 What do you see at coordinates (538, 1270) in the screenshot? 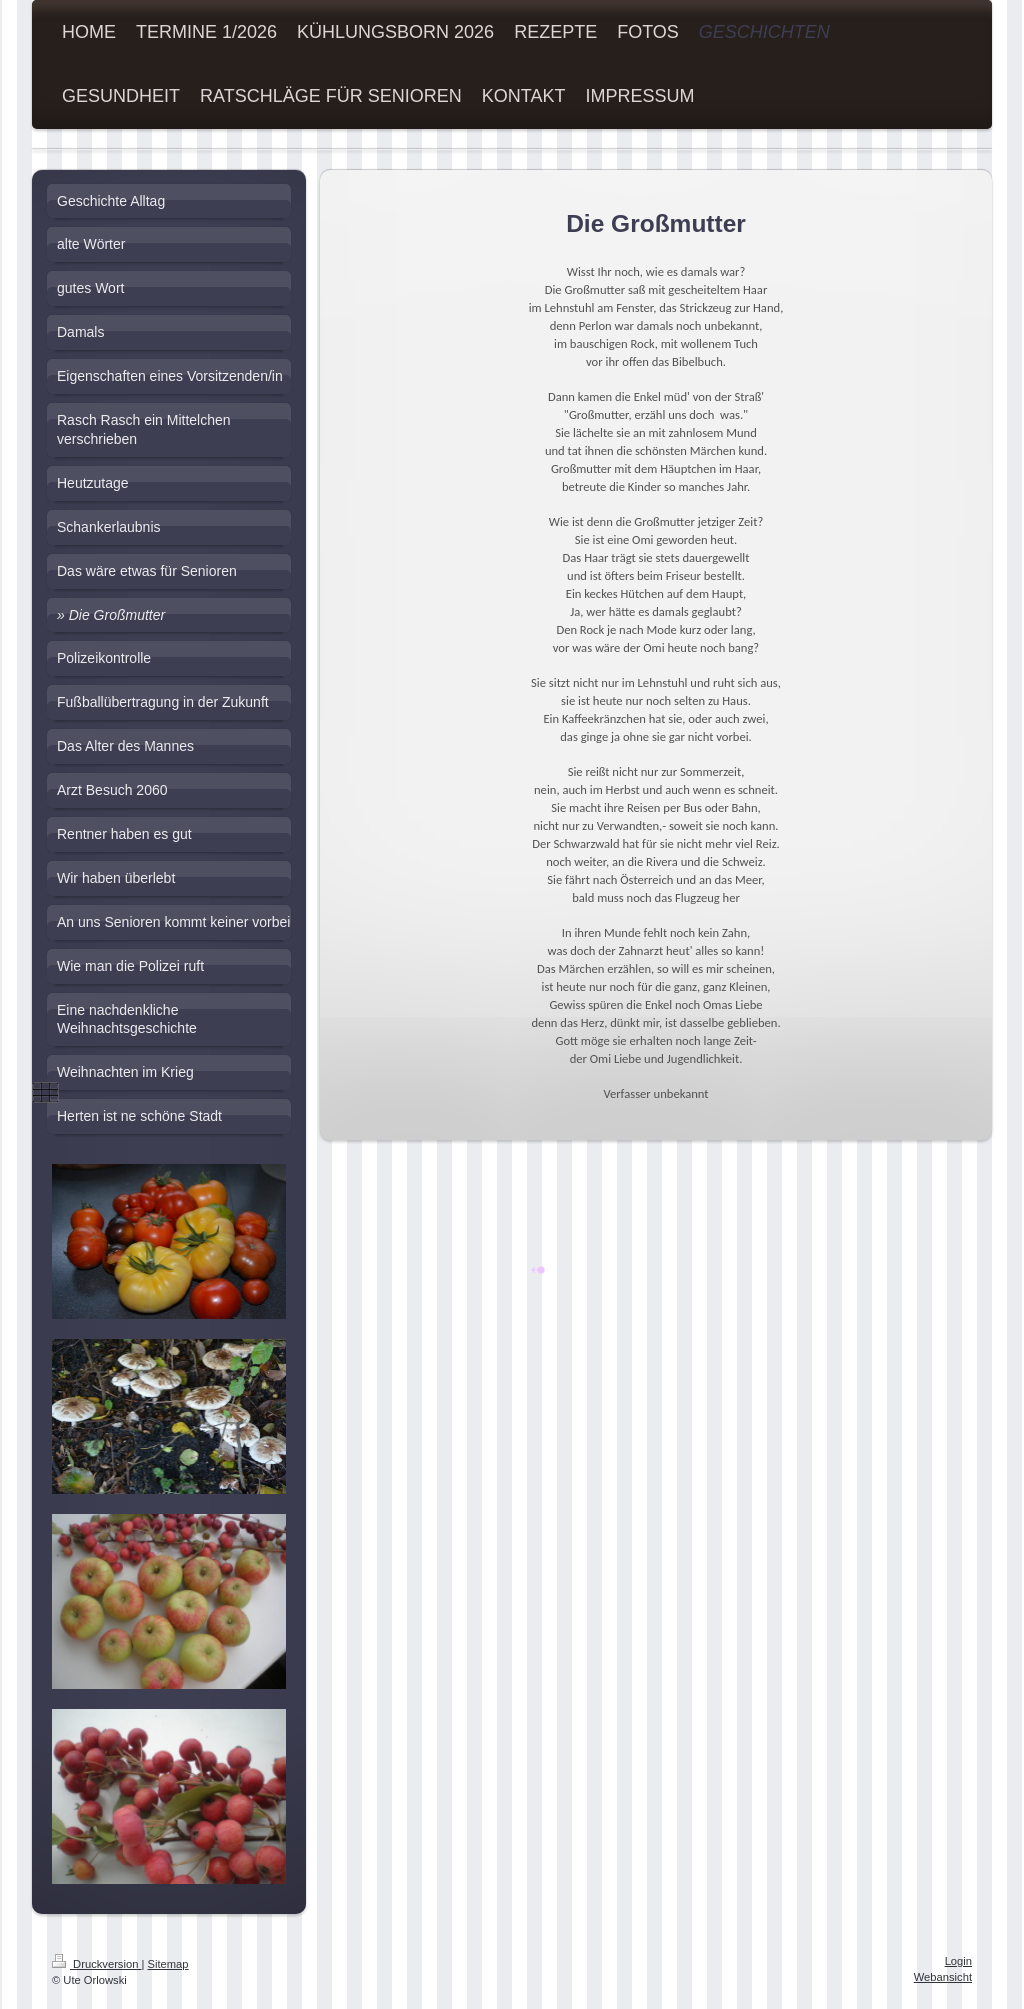
I see `swipe left to dismiss or navigate` at bounding box center [538, 1270].